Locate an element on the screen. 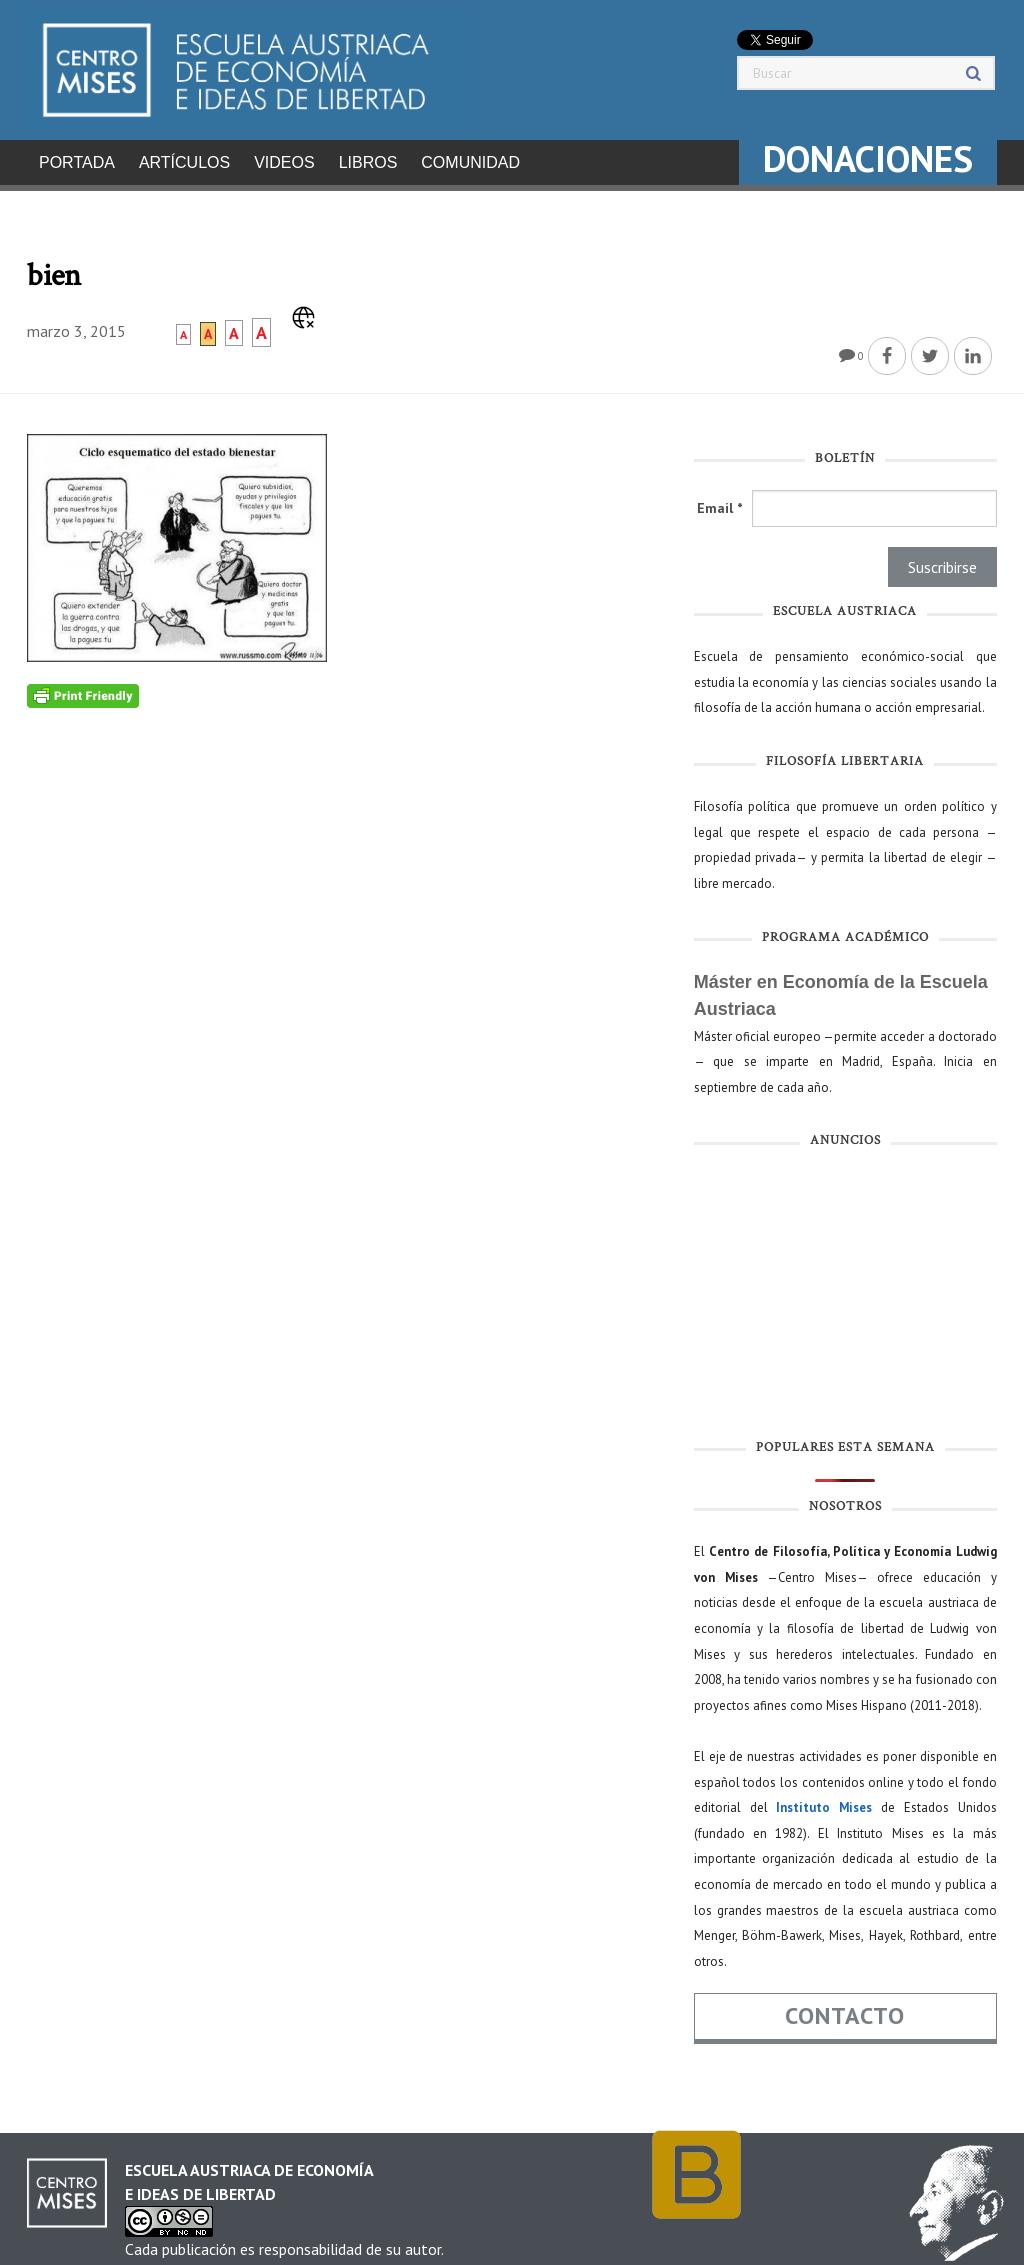 Image resolution: width=1024 pixels, height=2265 pixels. no internet connection is located at coordinates (303, 317).